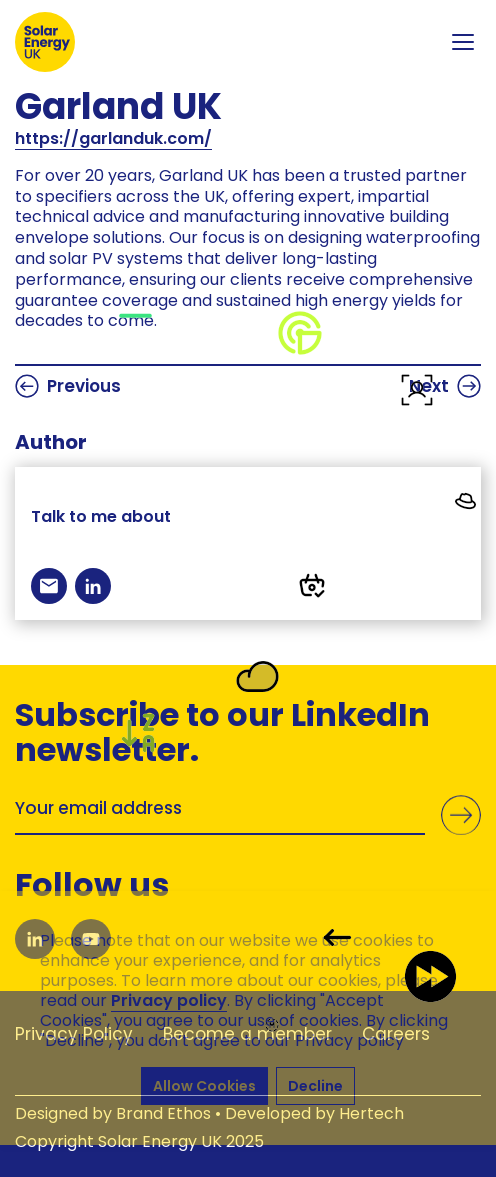 Image resolution: width=496 pixels, height=1177 pixels. I want to click on indicates a pending or in-progress medium priority status, so click(272, 1025).